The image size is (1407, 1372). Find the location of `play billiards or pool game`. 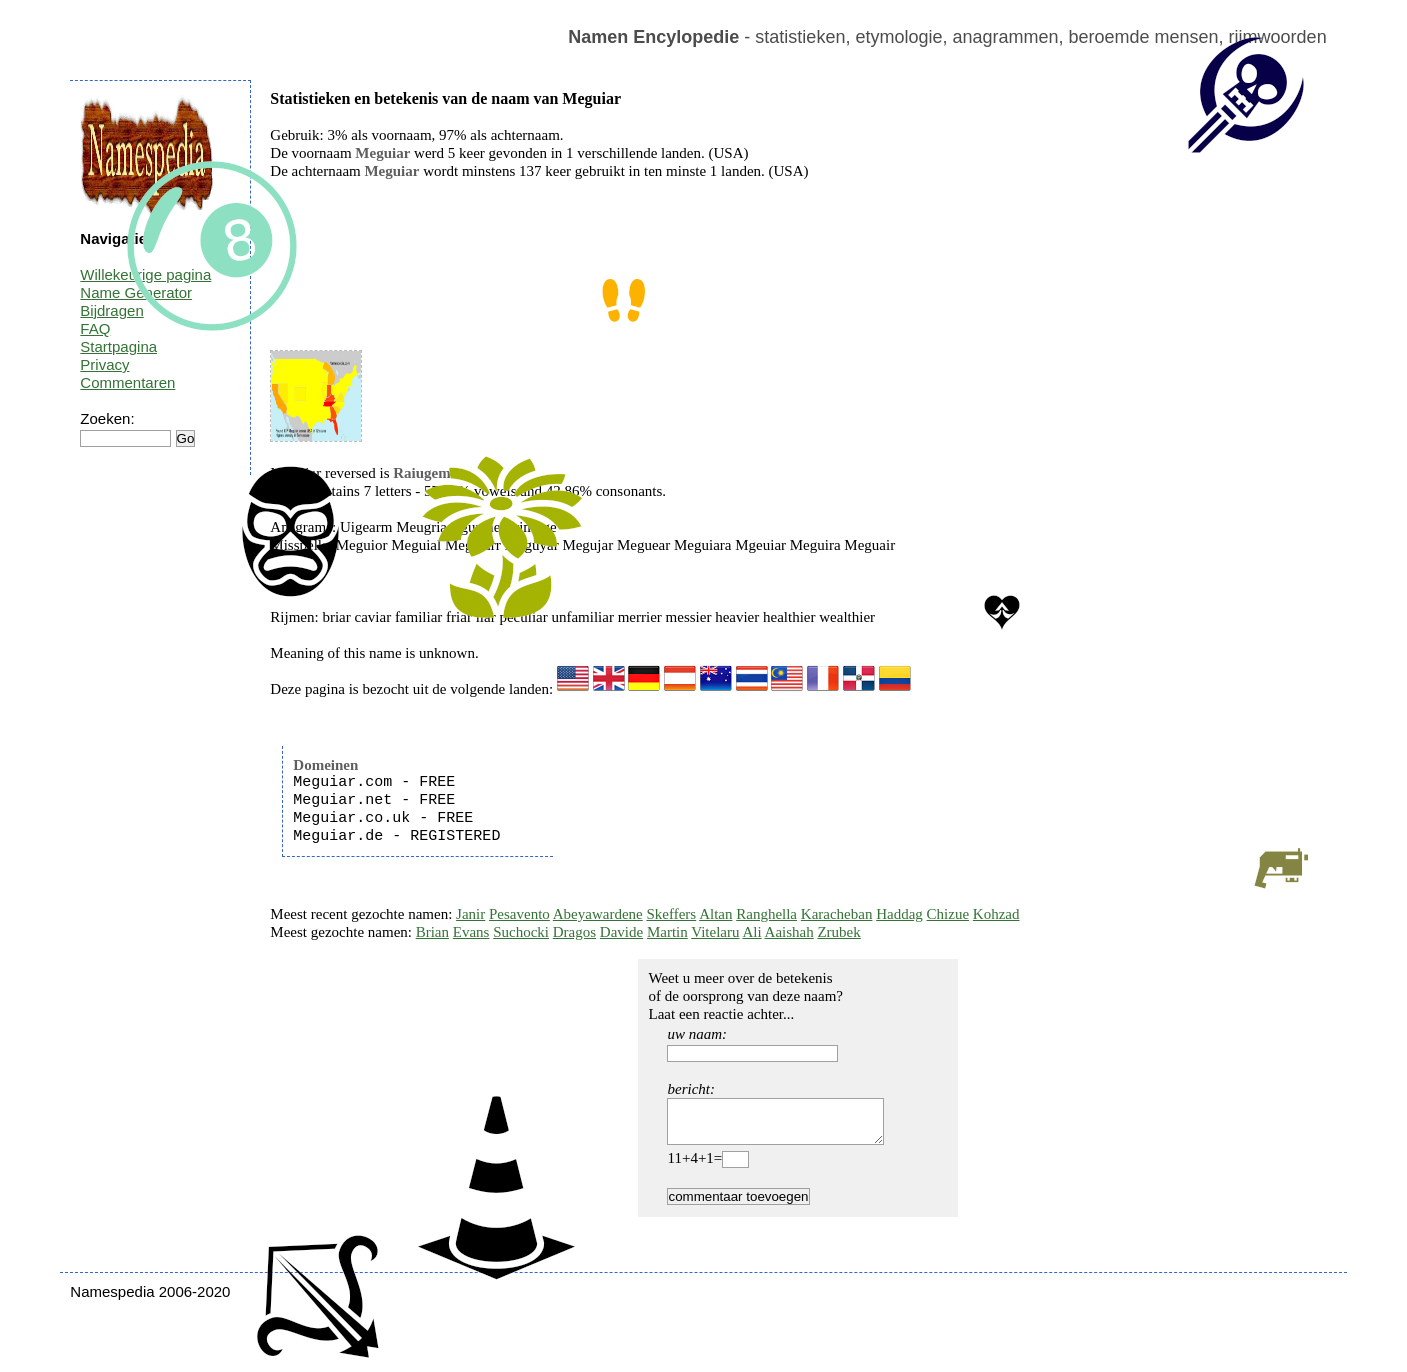

play billiards or pool game is located at coordinates (212, 246).